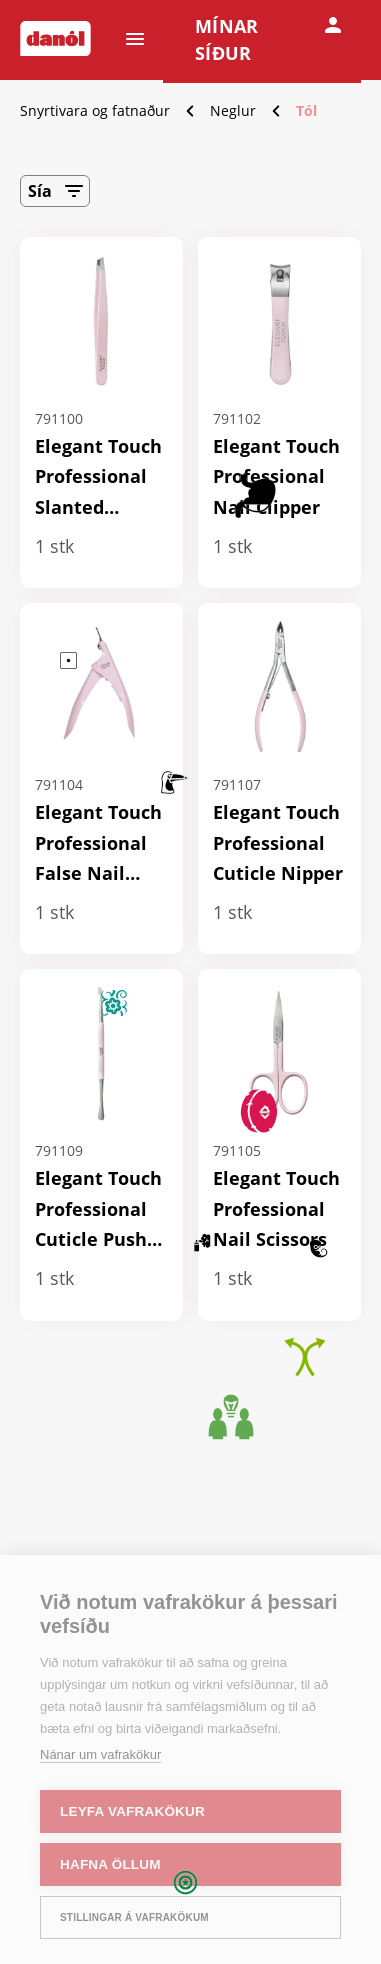 The height and width of the screenshot is (1964, 381). What do you see at coordinates (201, 1242) in the screenshot?
I see `spray paint tool or graffiti feature` at bounding box center [201, 1242].